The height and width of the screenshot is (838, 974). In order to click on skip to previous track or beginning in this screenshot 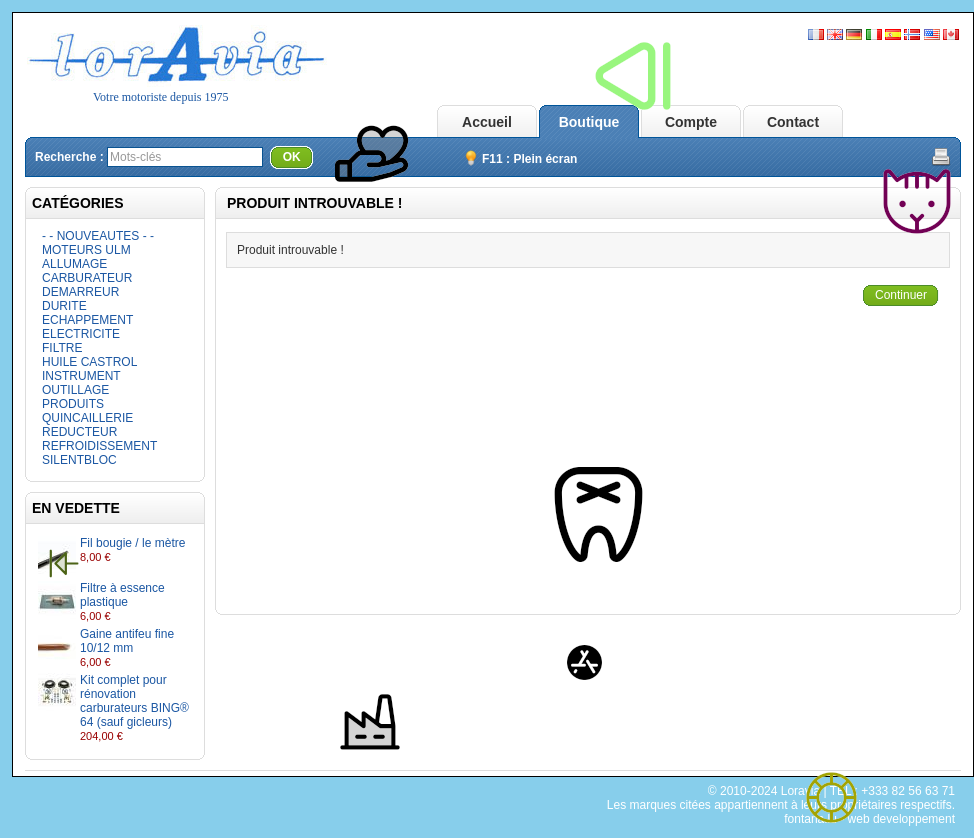, I will do `click(633, 76)`.